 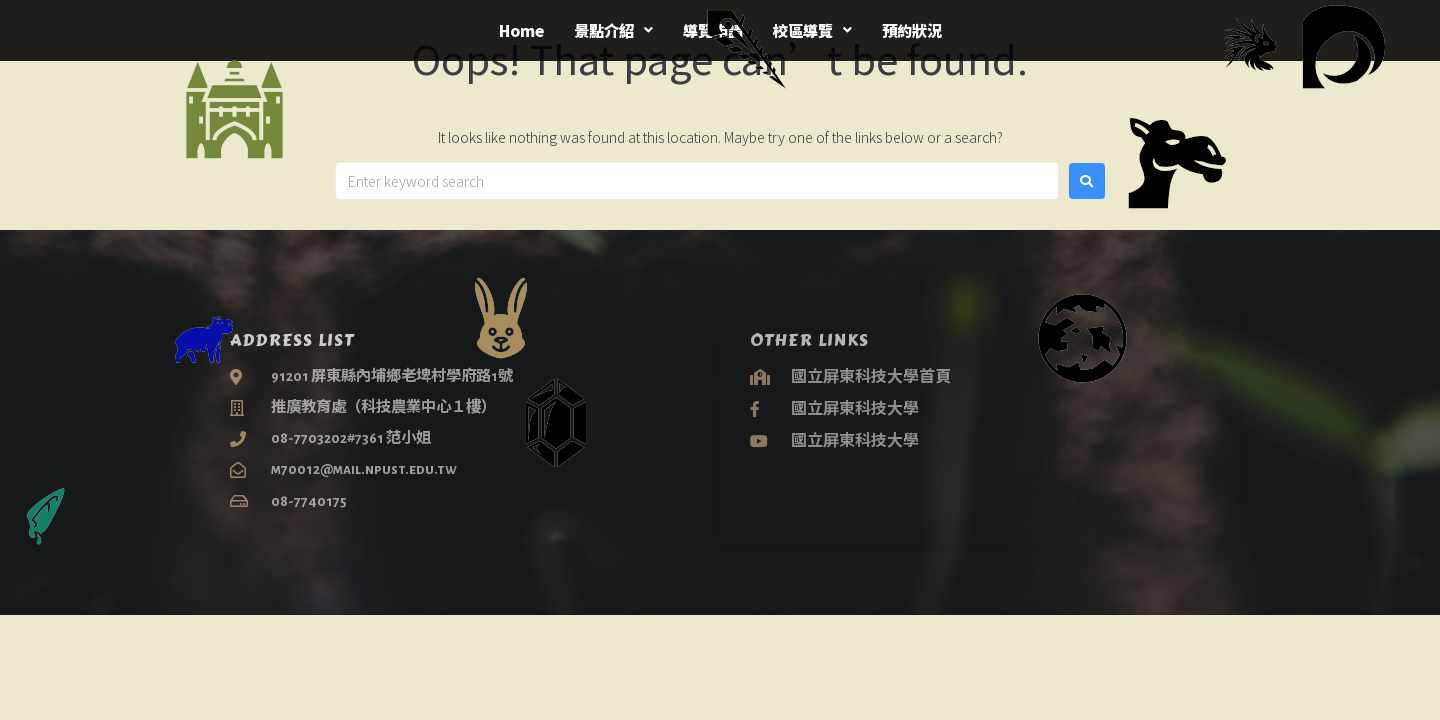 What do you see at coordinates (1250, 44) in the screenshot?
I see `porcupine character or creature in a game` at bounding box center [1250, 44].